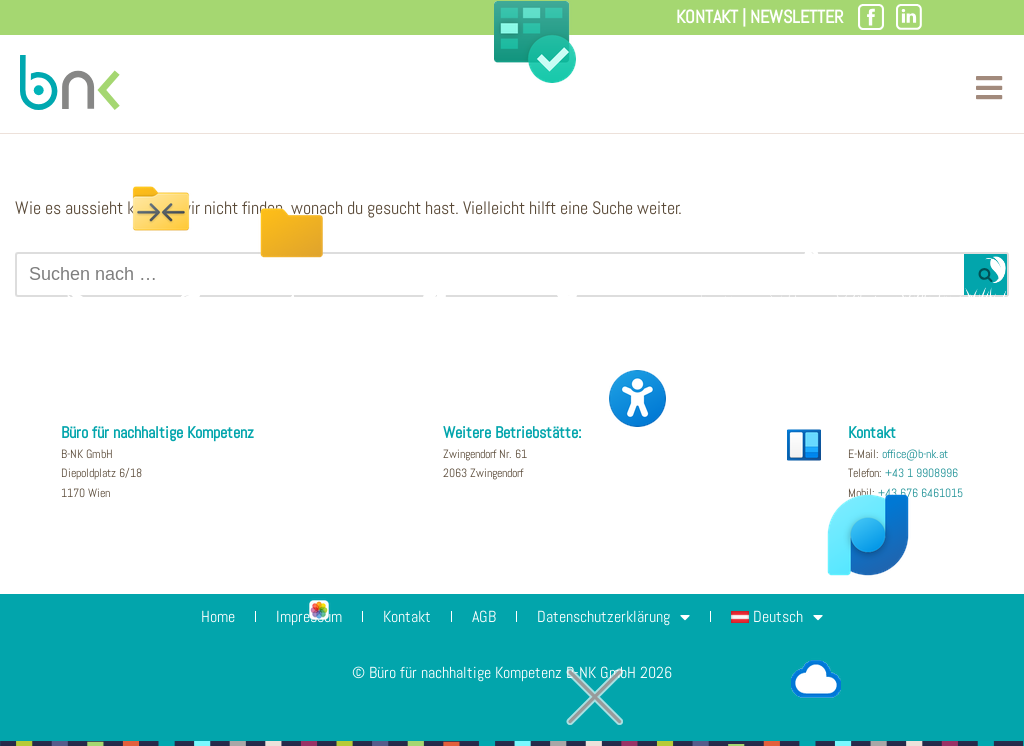 This screenshot has height=746, width=1024. I want to click on open liveback folder, so click(291, 234).